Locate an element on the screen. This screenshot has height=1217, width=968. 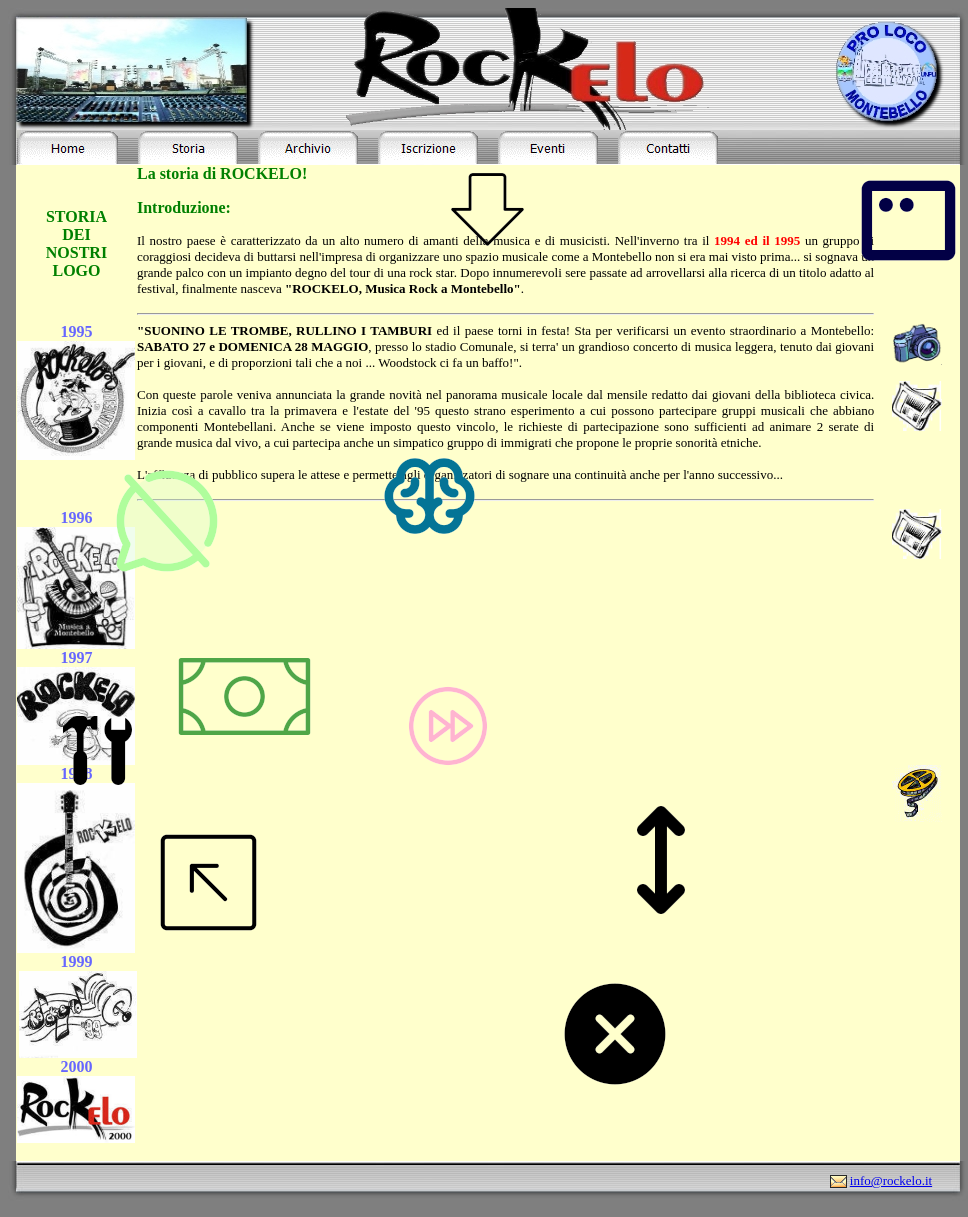
access AI or smart features is located at coordinates (429, 497).